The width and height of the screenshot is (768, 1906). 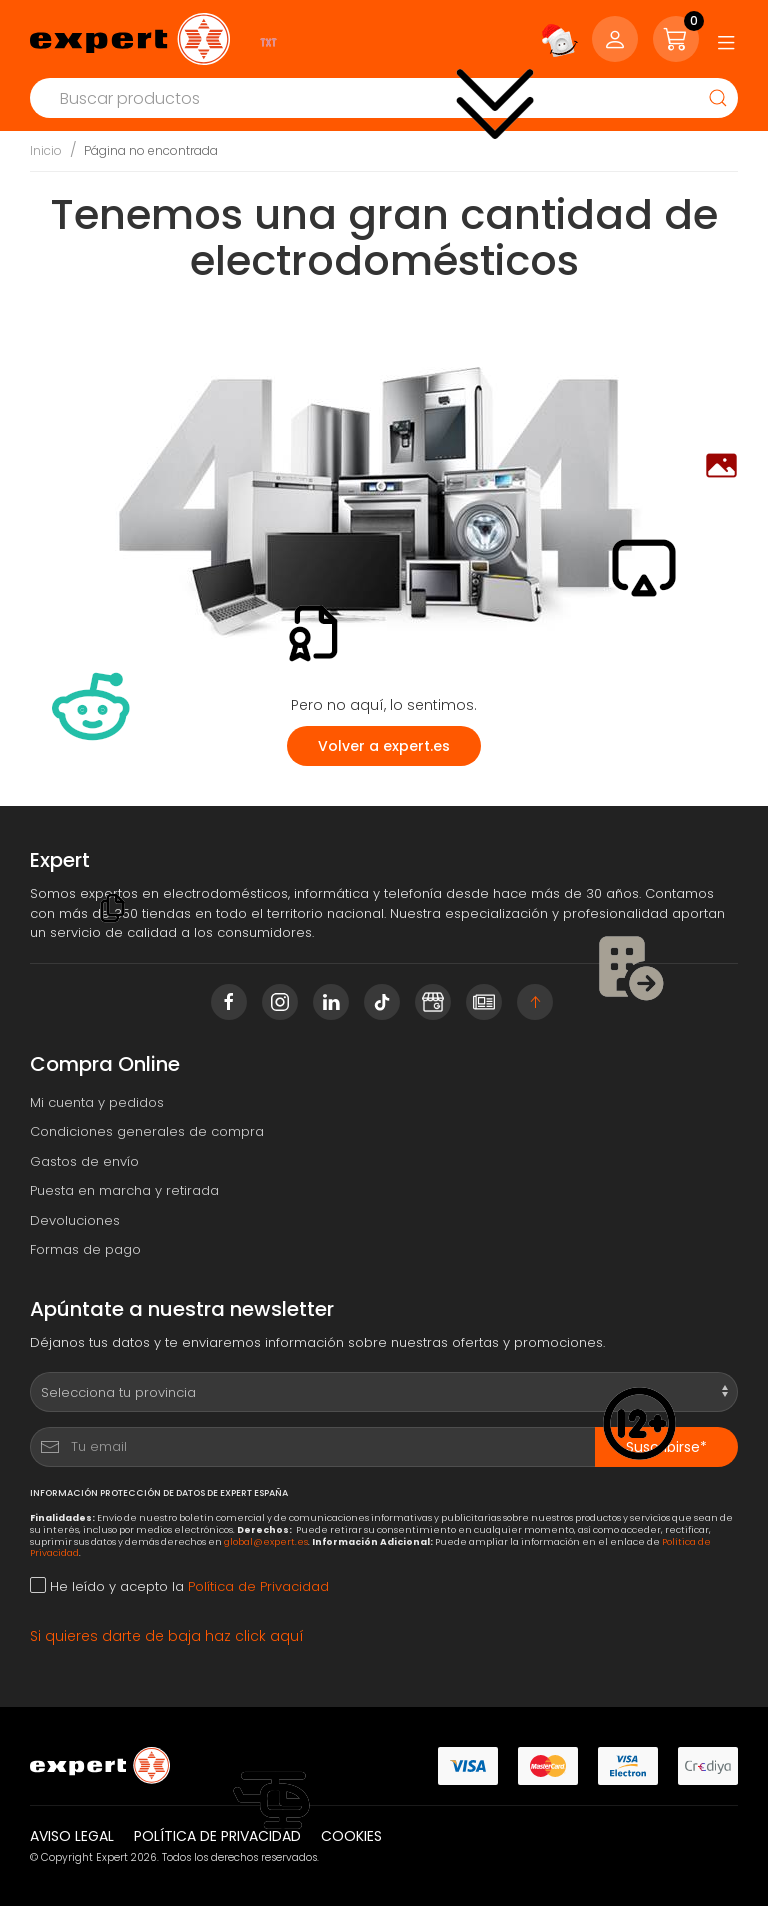 I want to click on view certified or verified document, so click(x=316, y=632).